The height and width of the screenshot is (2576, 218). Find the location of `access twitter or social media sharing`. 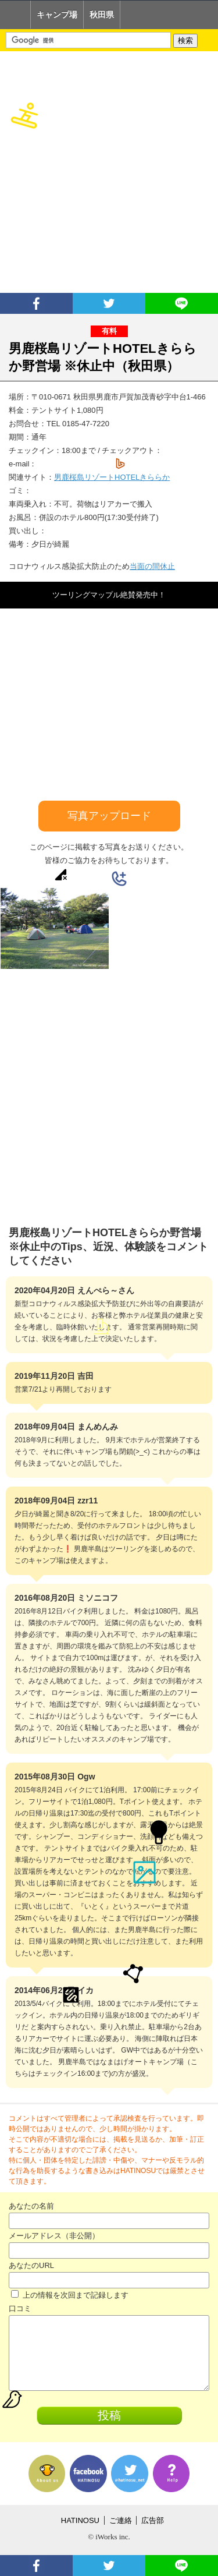

access twitter or social media sharing is located at coordinates (12, 2400).